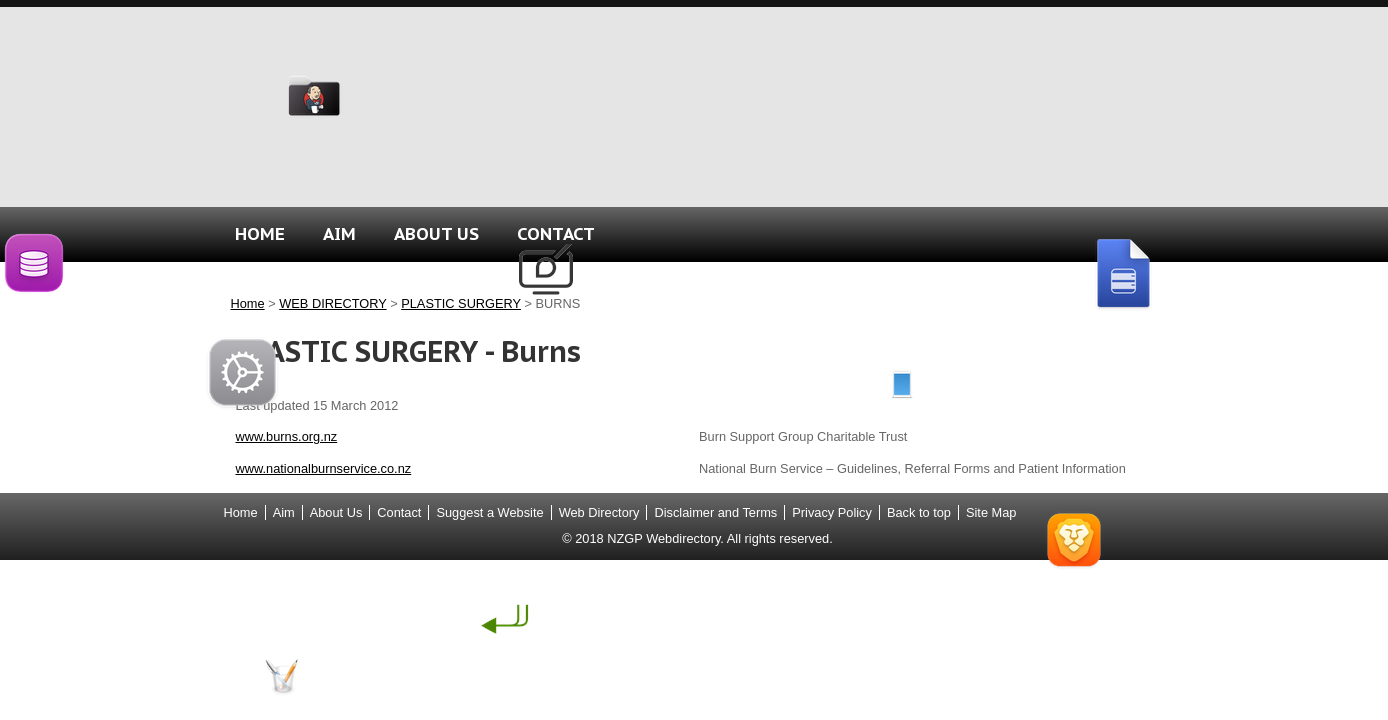 The image size is (1388, 720). Describe the element at coordinates (1123, 274) in the screenshot. I see `SMB network workgroup file type` at that location.